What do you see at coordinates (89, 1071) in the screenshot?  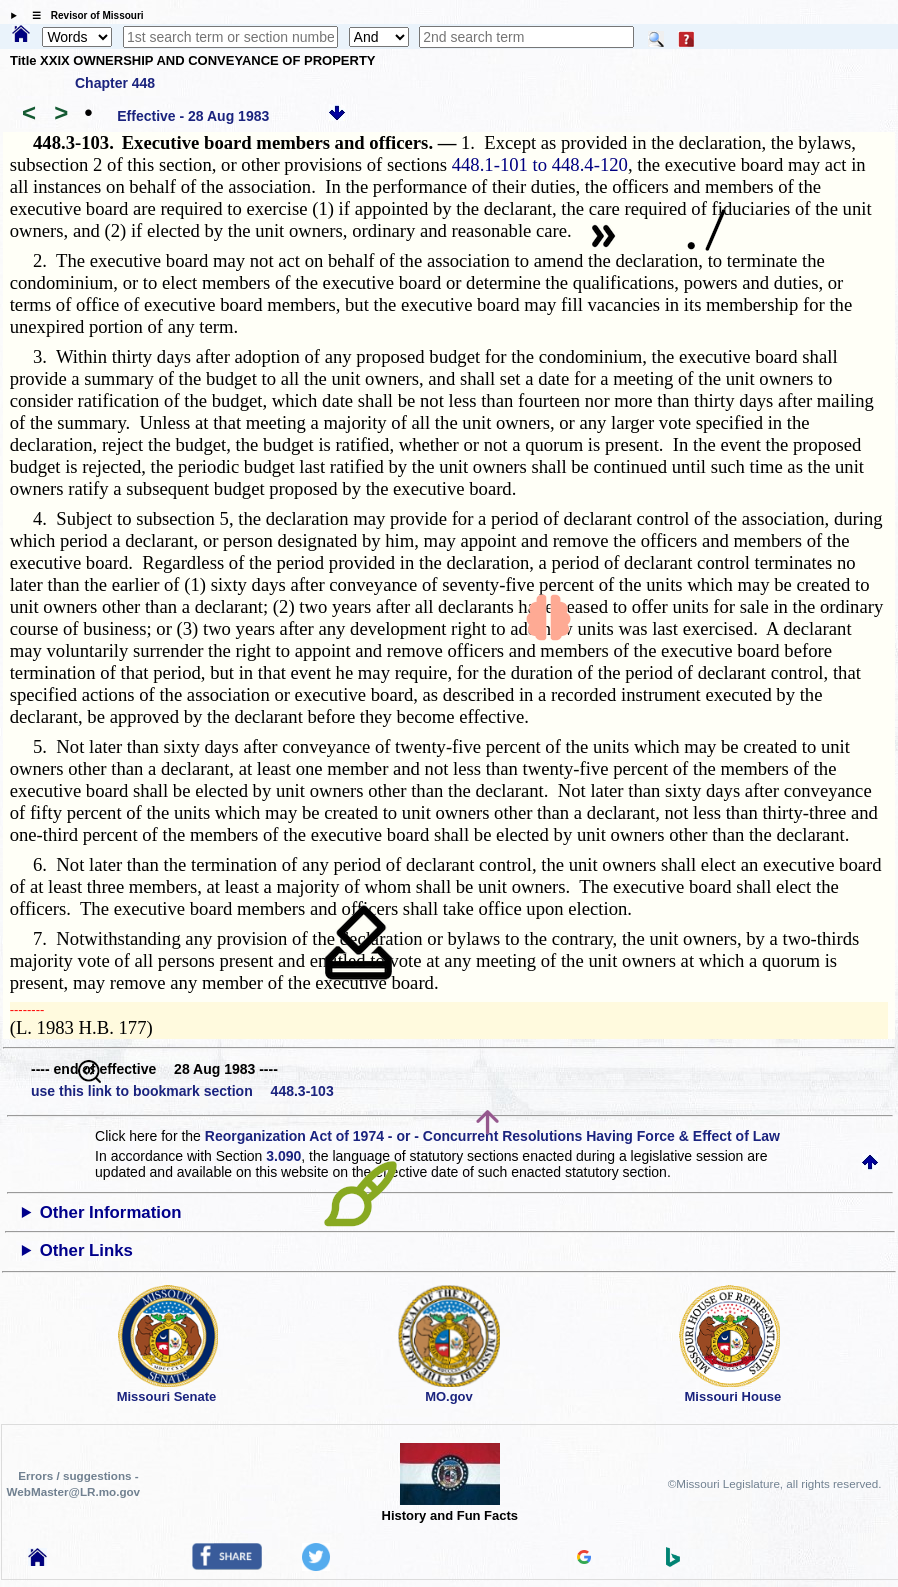 I see `scan or search through code` at bounding box center [89, 1071].